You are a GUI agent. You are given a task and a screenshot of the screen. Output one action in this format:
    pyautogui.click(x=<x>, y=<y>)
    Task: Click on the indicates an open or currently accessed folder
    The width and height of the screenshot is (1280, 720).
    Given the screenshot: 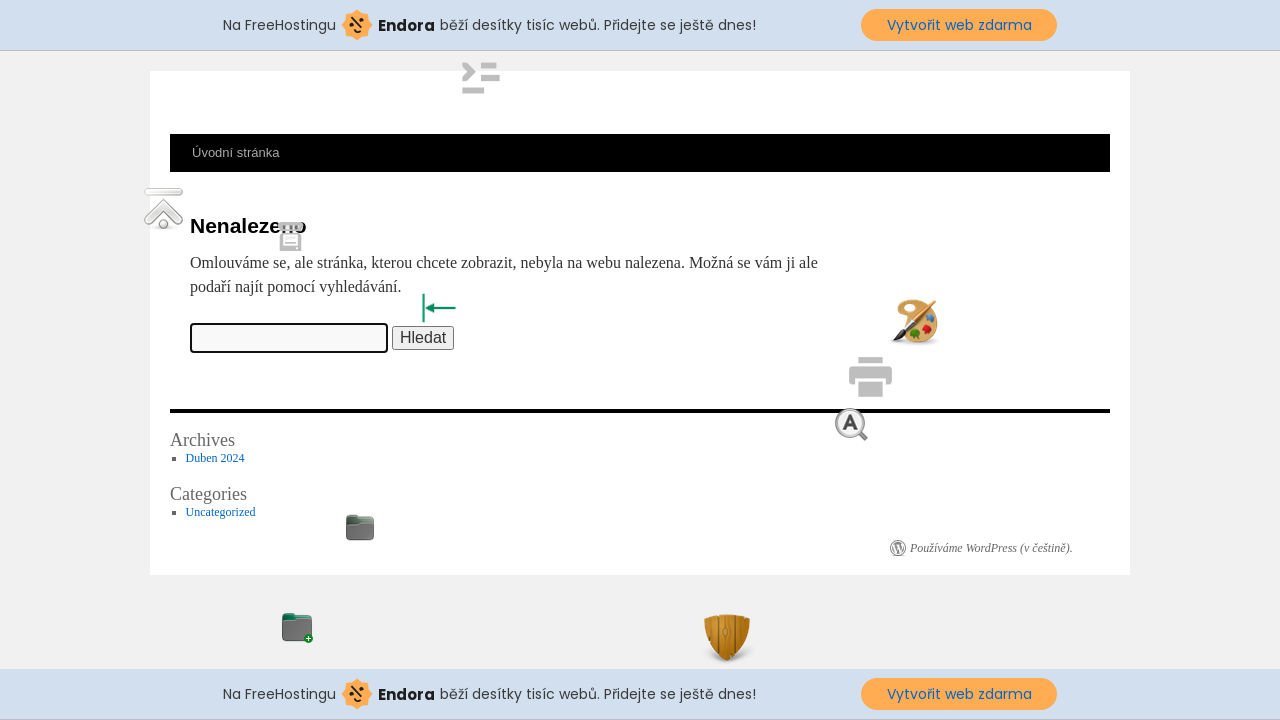 What is the action you would take?
    pyautogui.click(x=360, y=527)
    